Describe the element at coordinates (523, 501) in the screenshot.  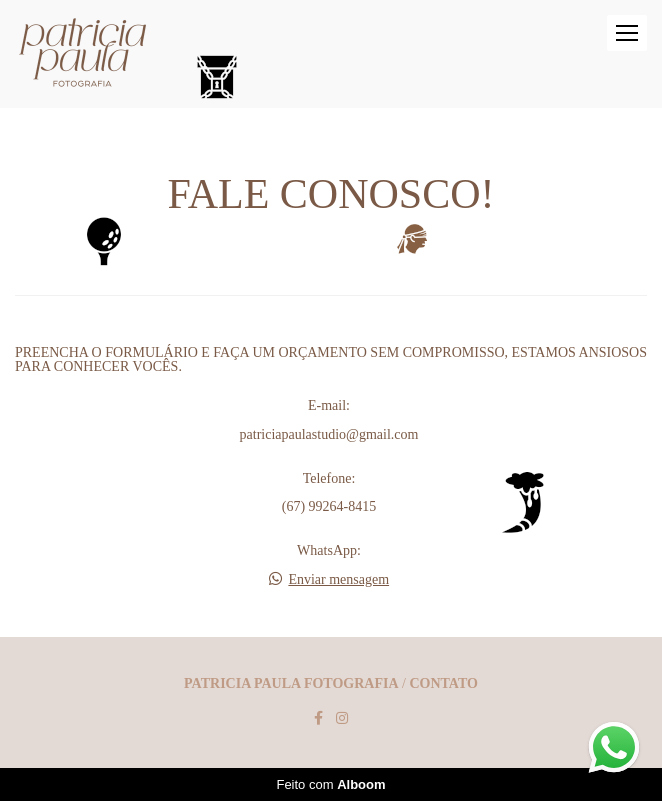
I see `viking-themed beverage or tavern feature` at that location.